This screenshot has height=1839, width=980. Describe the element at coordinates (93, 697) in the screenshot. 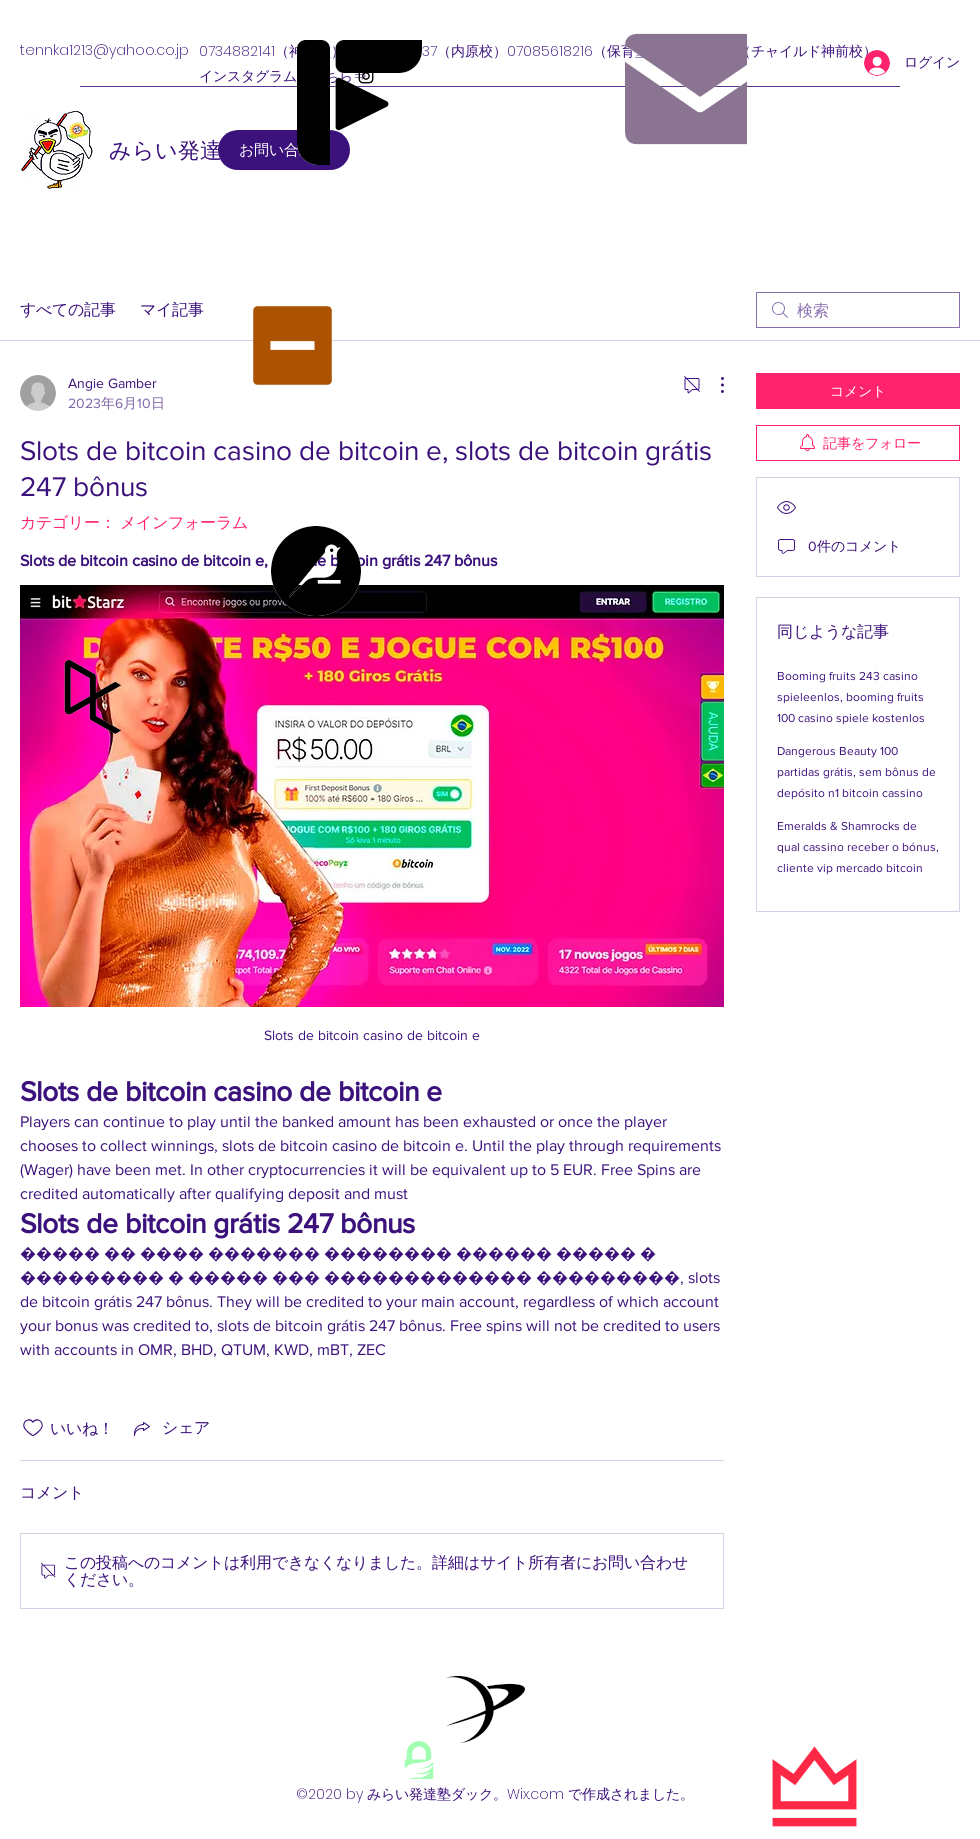

I see `open the DataCamp app` at that location.